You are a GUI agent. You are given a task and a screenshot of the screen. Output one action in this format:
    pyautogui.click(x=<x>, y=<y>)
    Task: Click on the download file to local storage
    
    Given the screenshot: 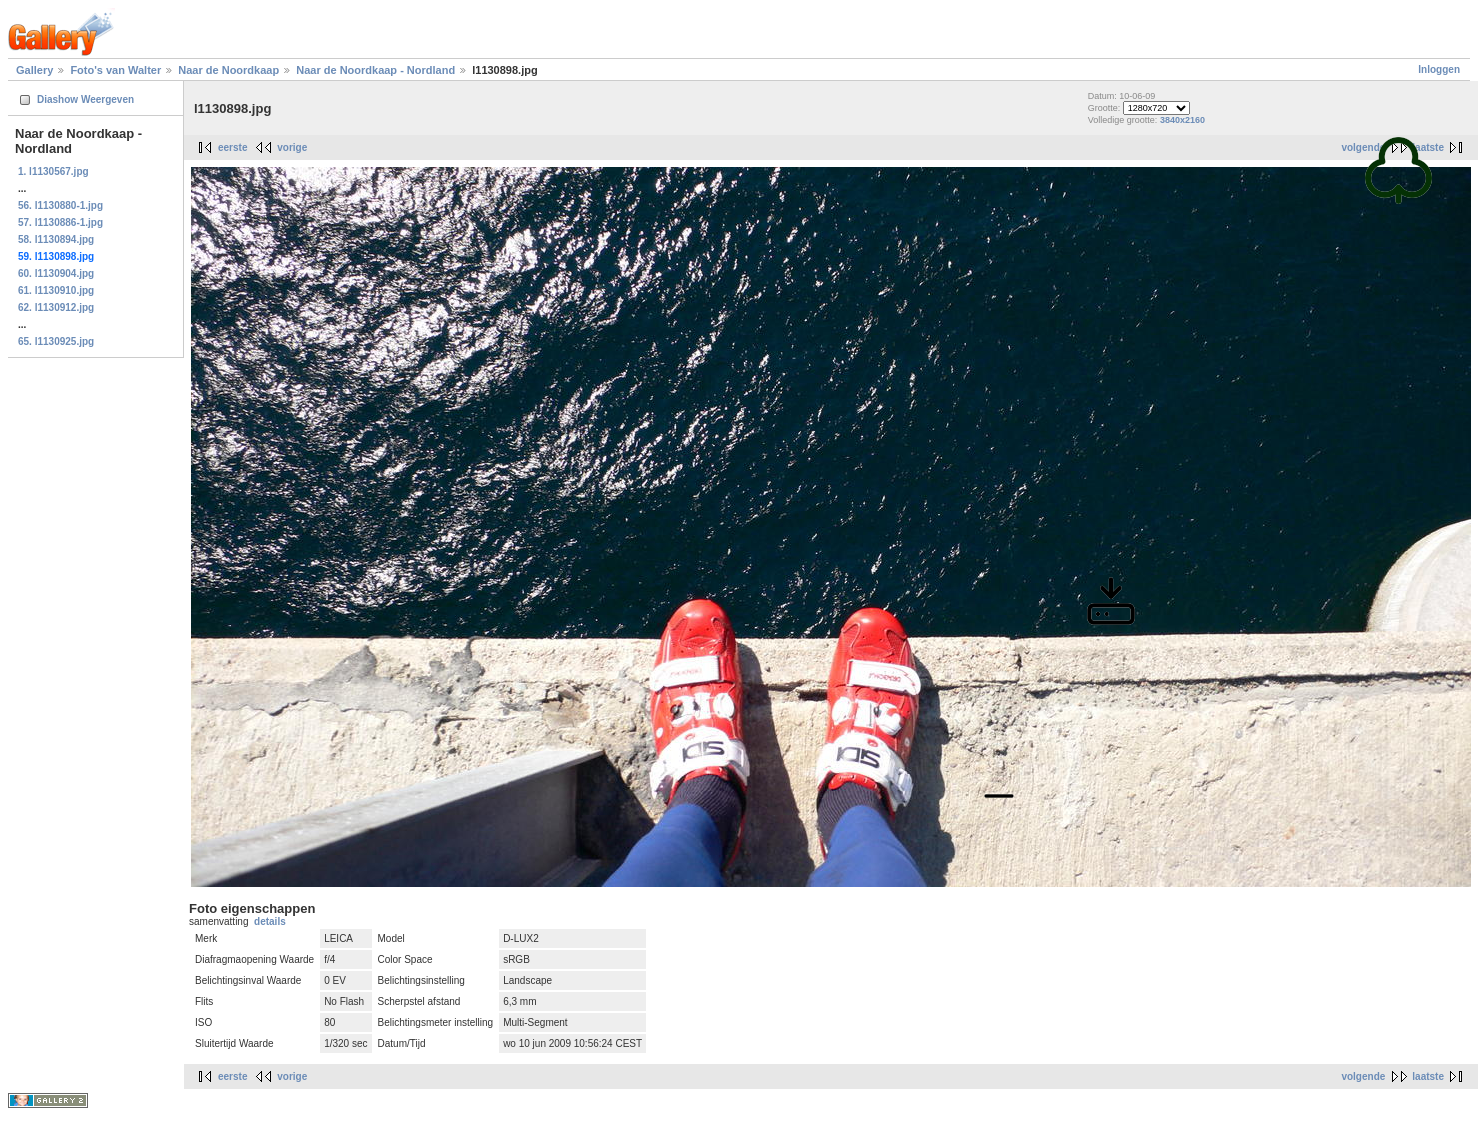 What is the action you would take?
    pyautogui.click(x=1111, y=601)
    